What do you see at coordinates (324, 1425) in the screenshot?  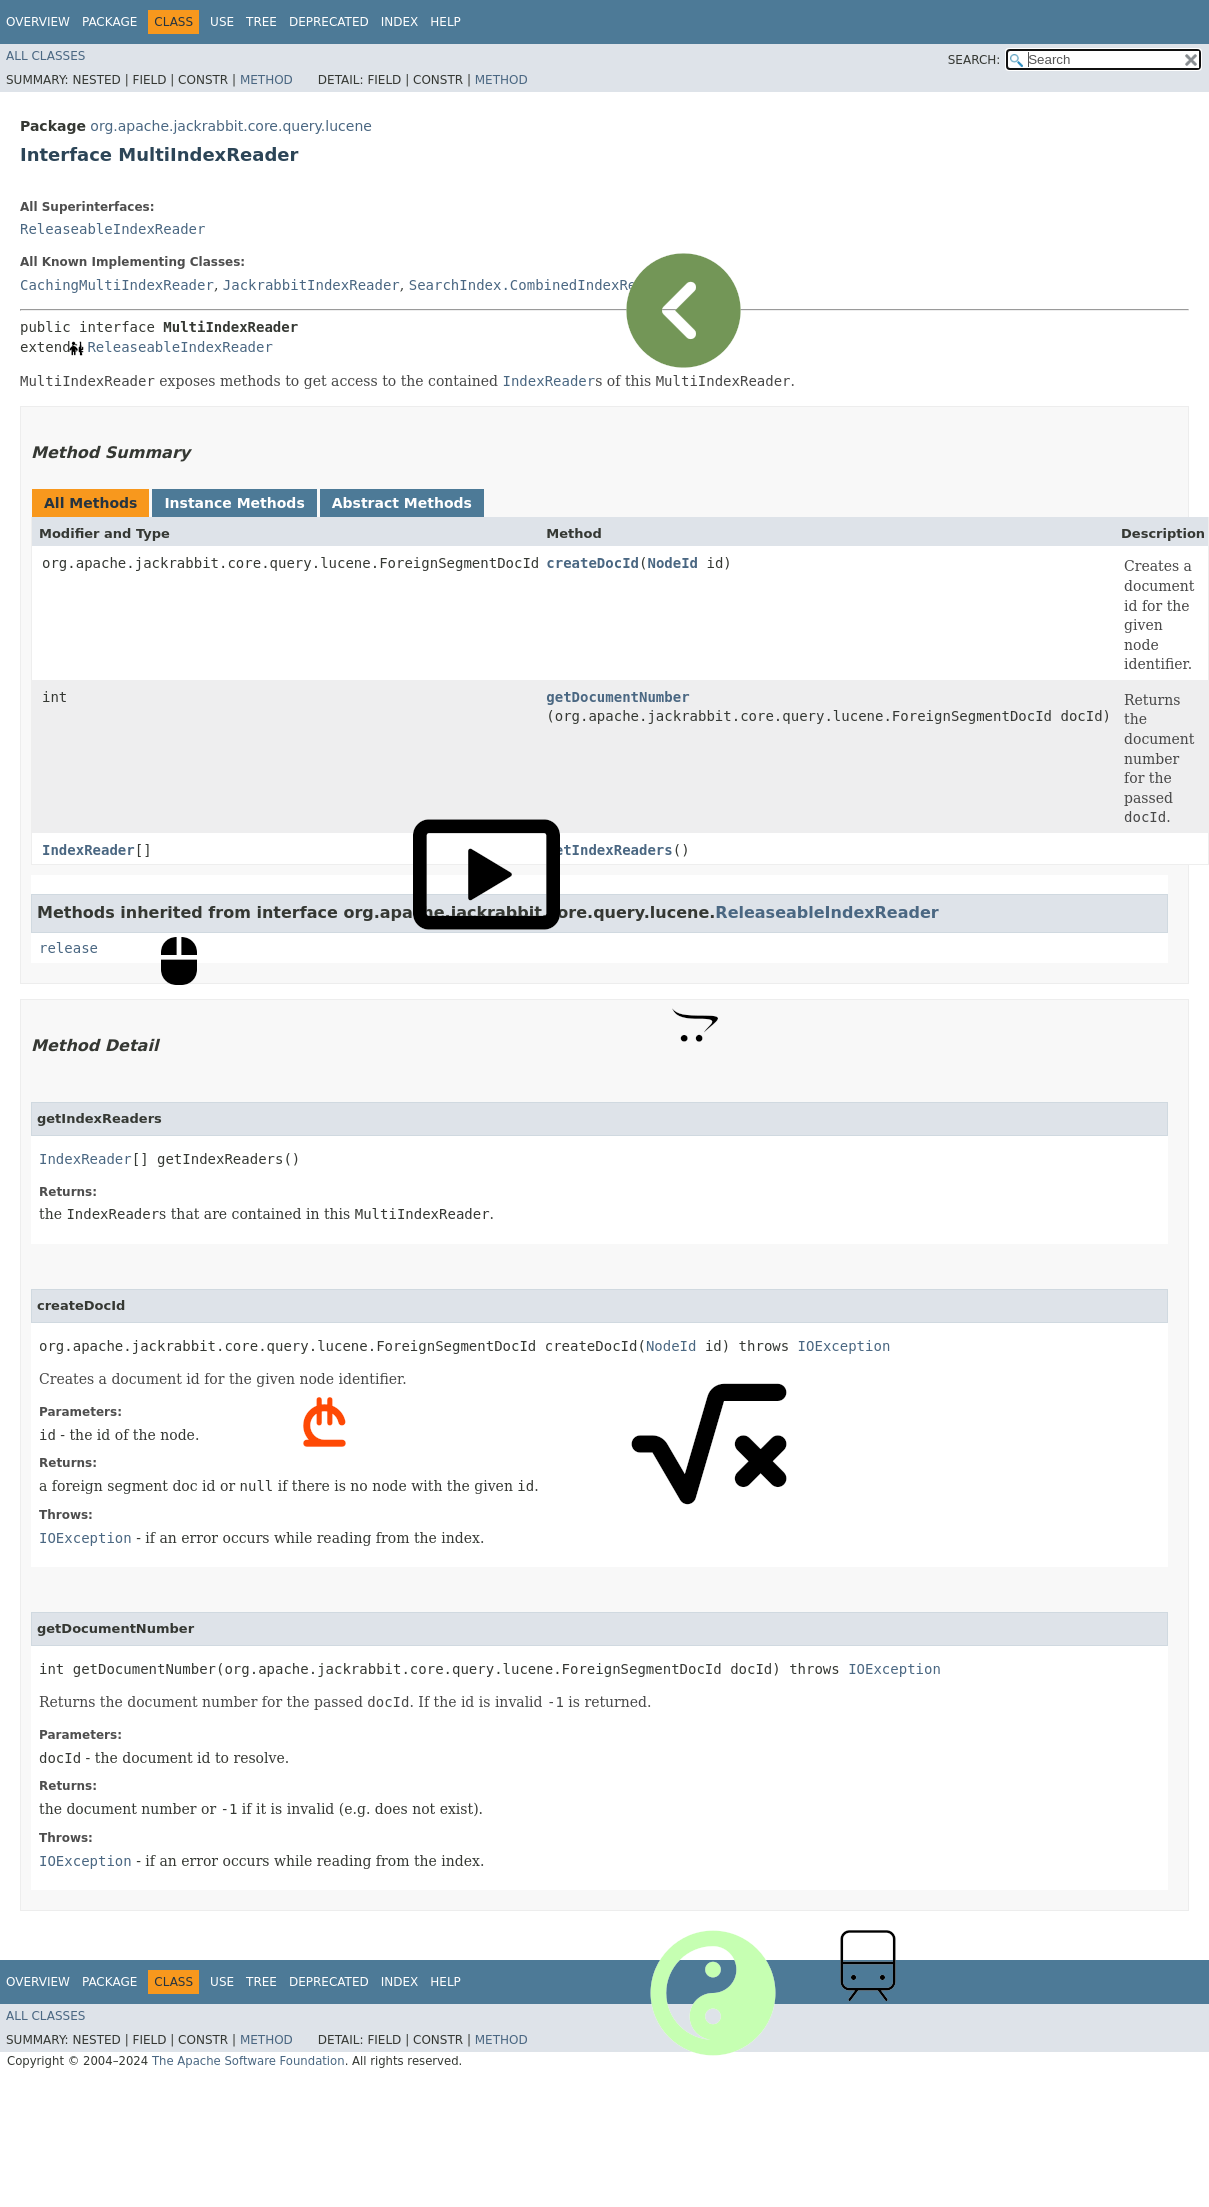 I see `indicates Georgian lari currency` at bounding box center [324, 1425].